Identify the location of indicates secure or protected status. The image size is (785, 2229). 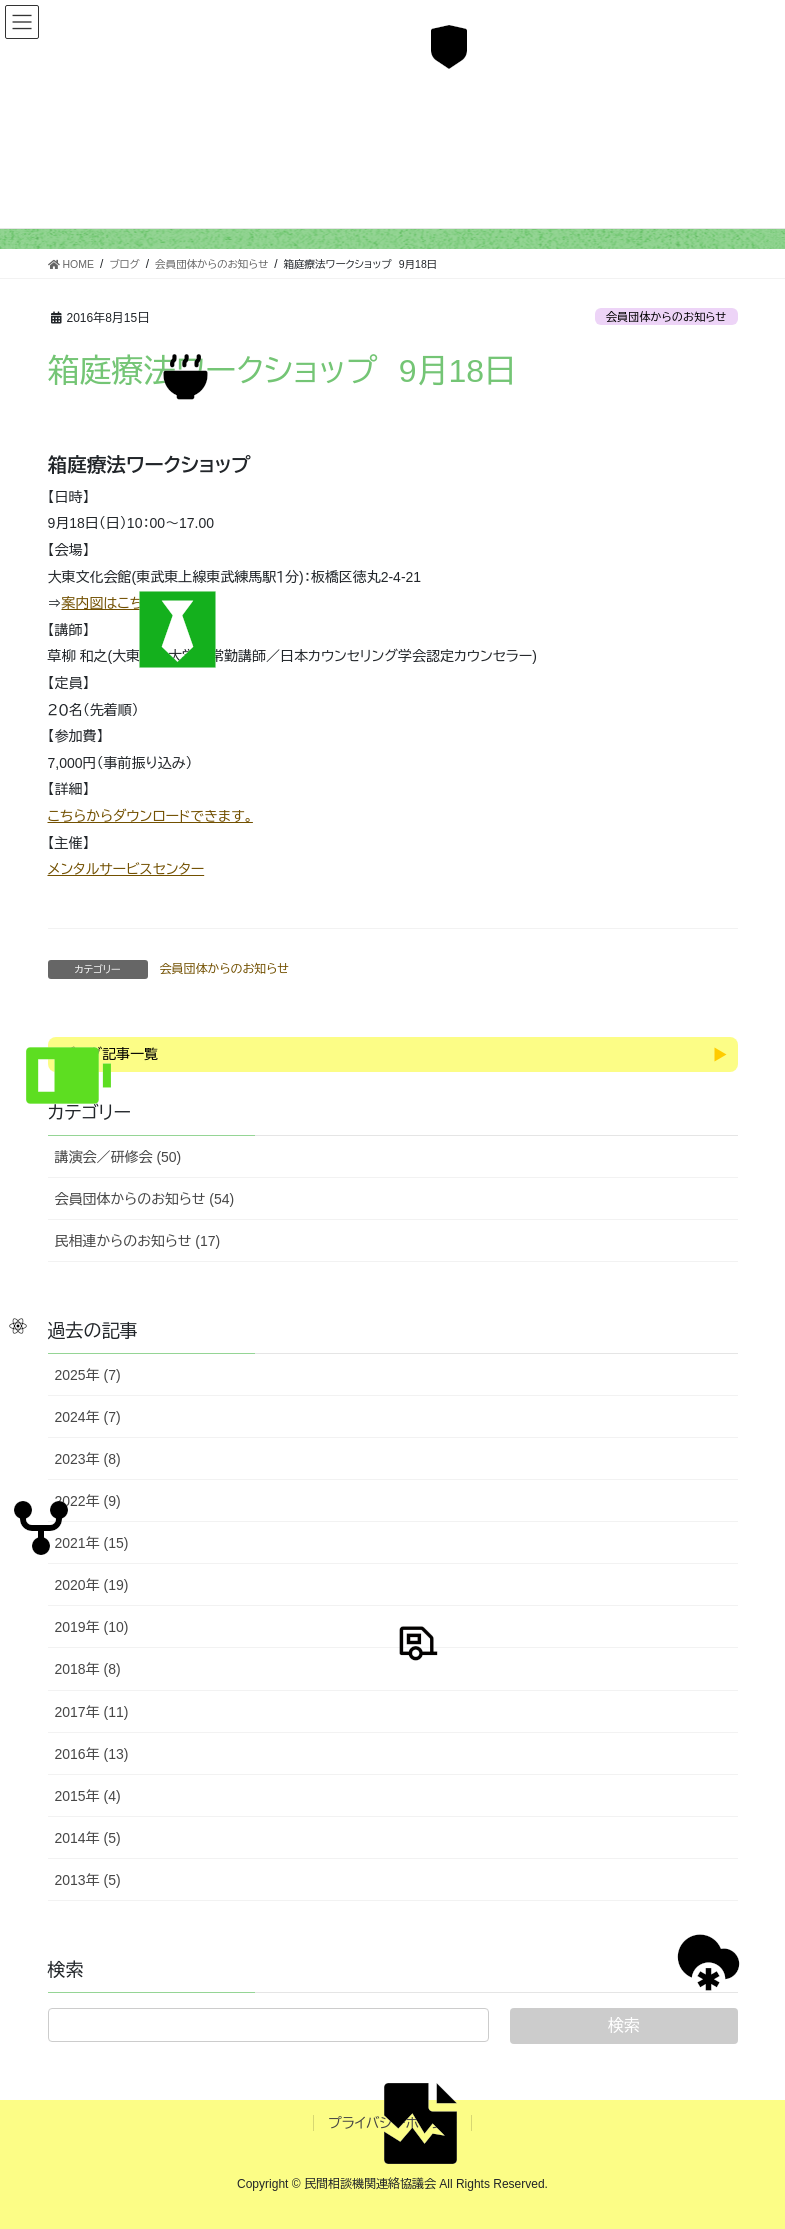
(449, 47).